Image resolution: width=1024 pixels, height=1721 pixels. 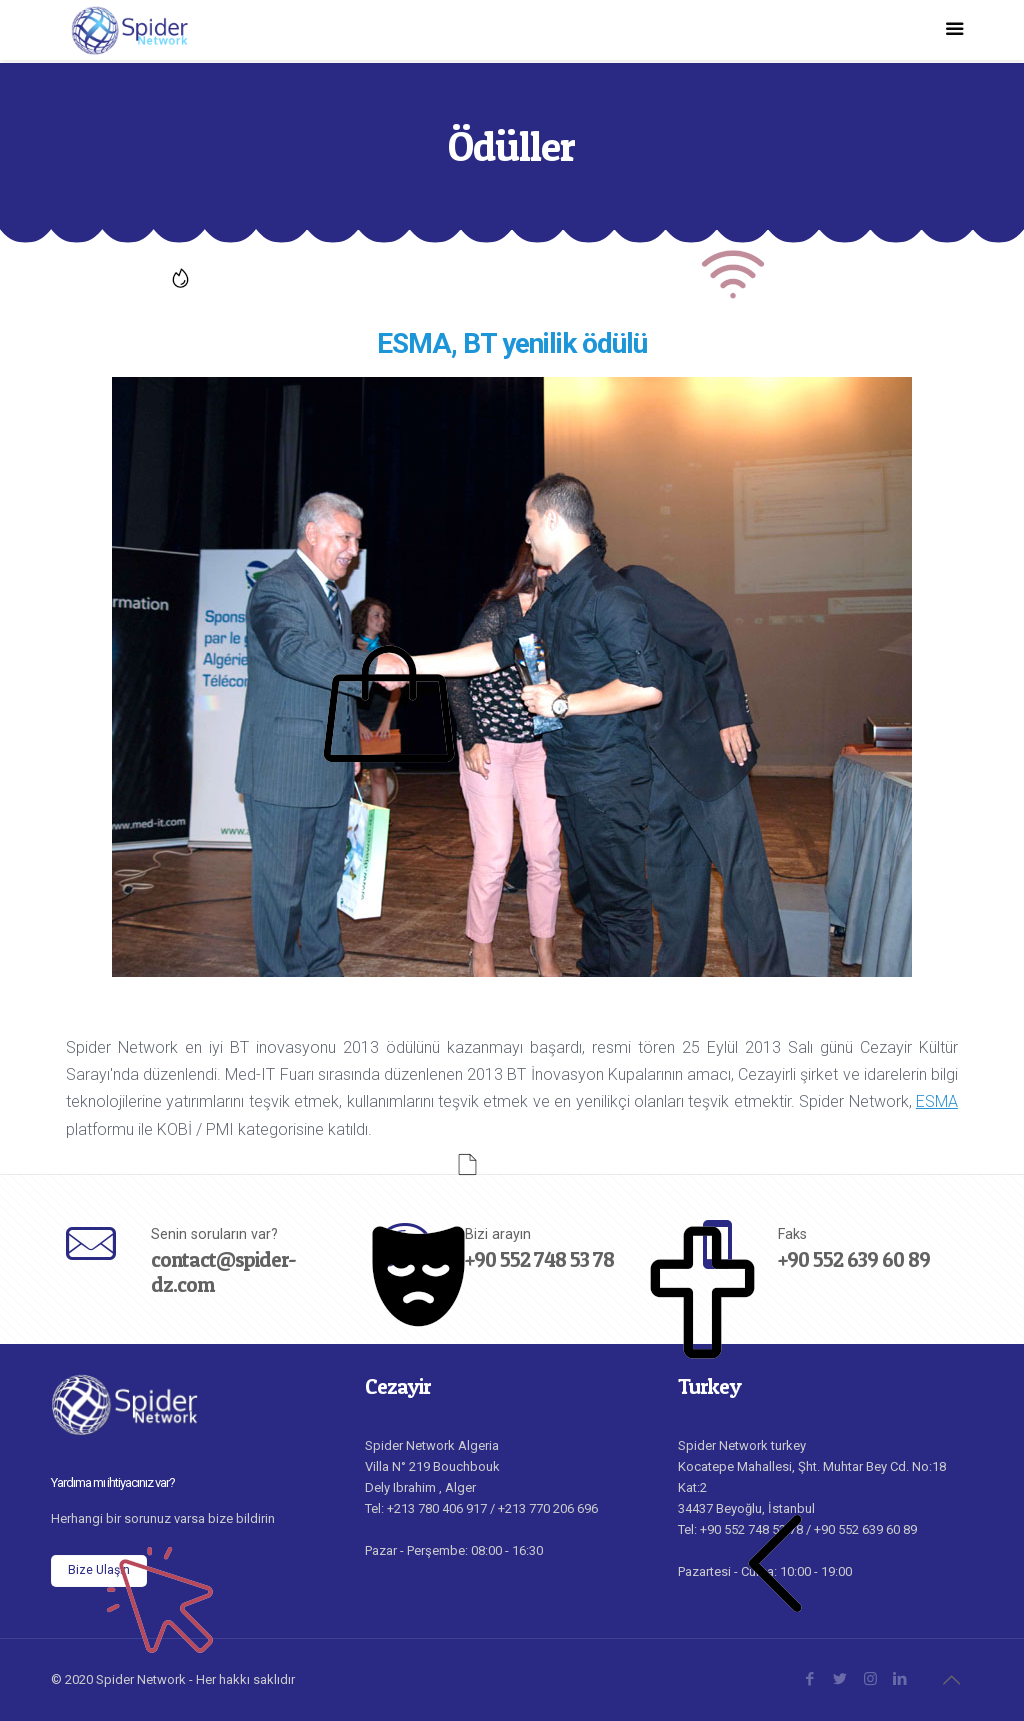 What do you see at coordinates (467, 1164) in the screenshot?
I see `view or open a file` at bounding box center [467, 1164].